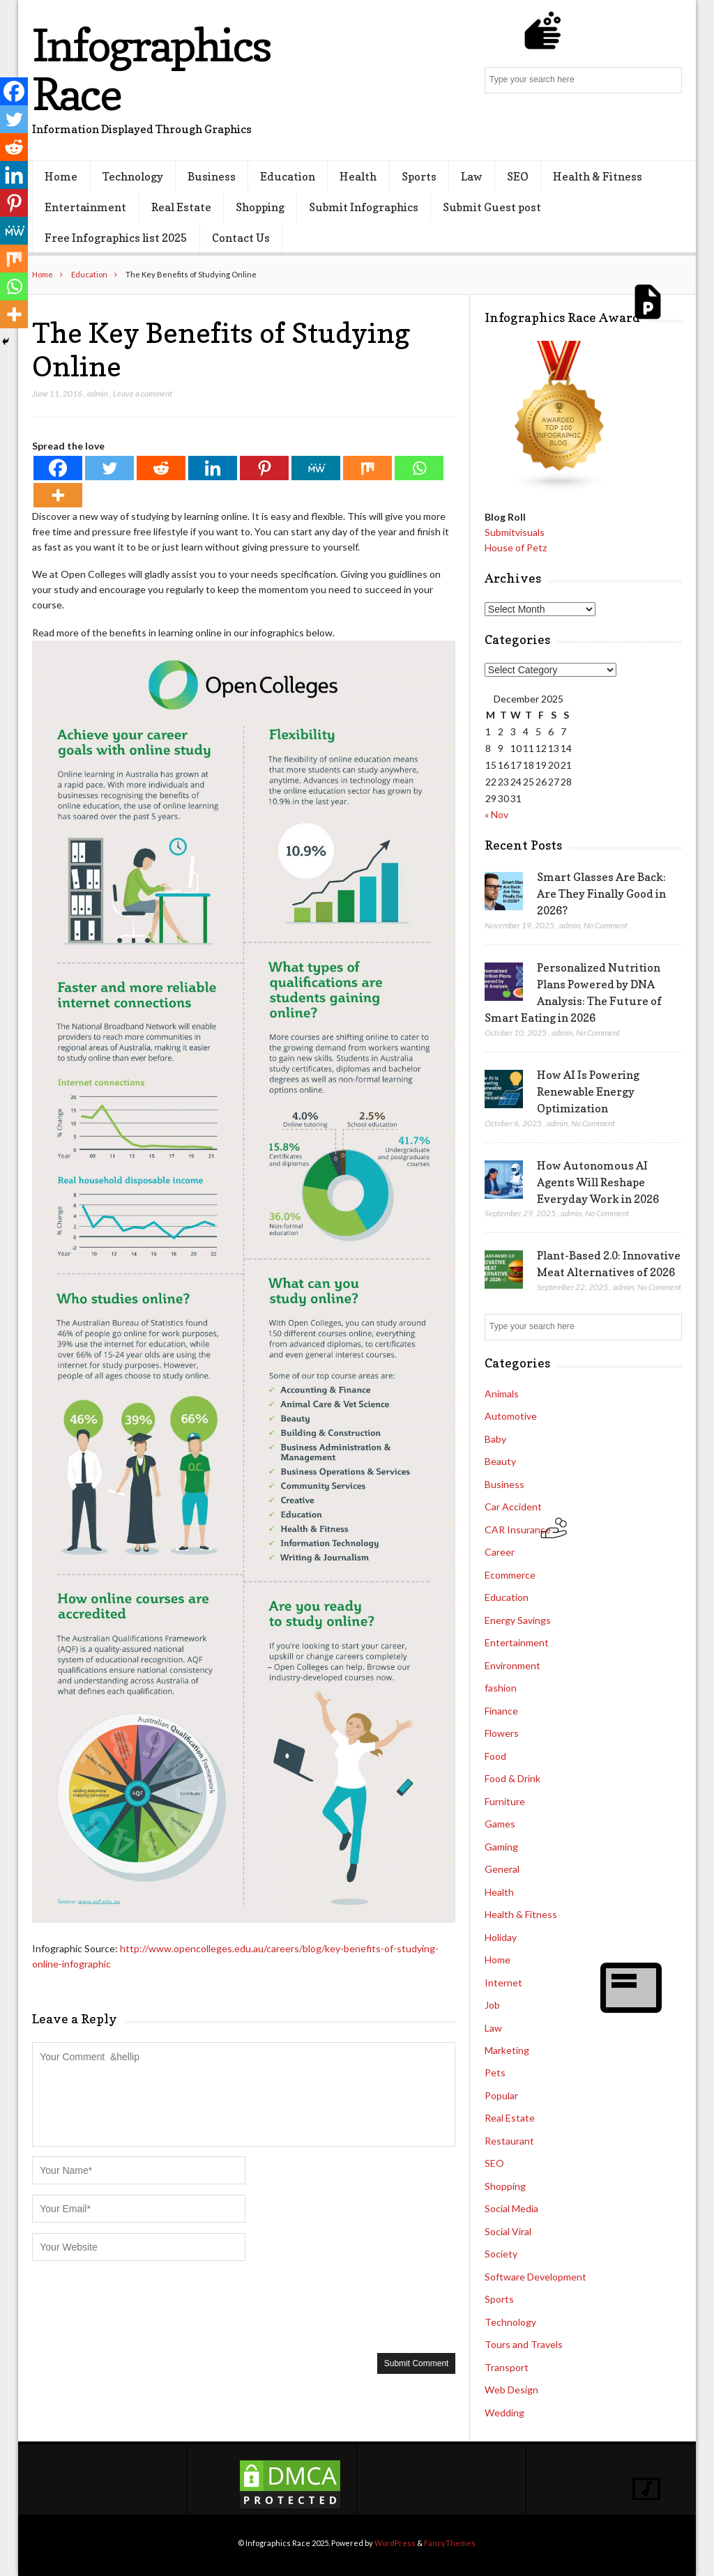 The image size is (714, 2576). I want to click on play or browse music videos, so click(646, 2489).